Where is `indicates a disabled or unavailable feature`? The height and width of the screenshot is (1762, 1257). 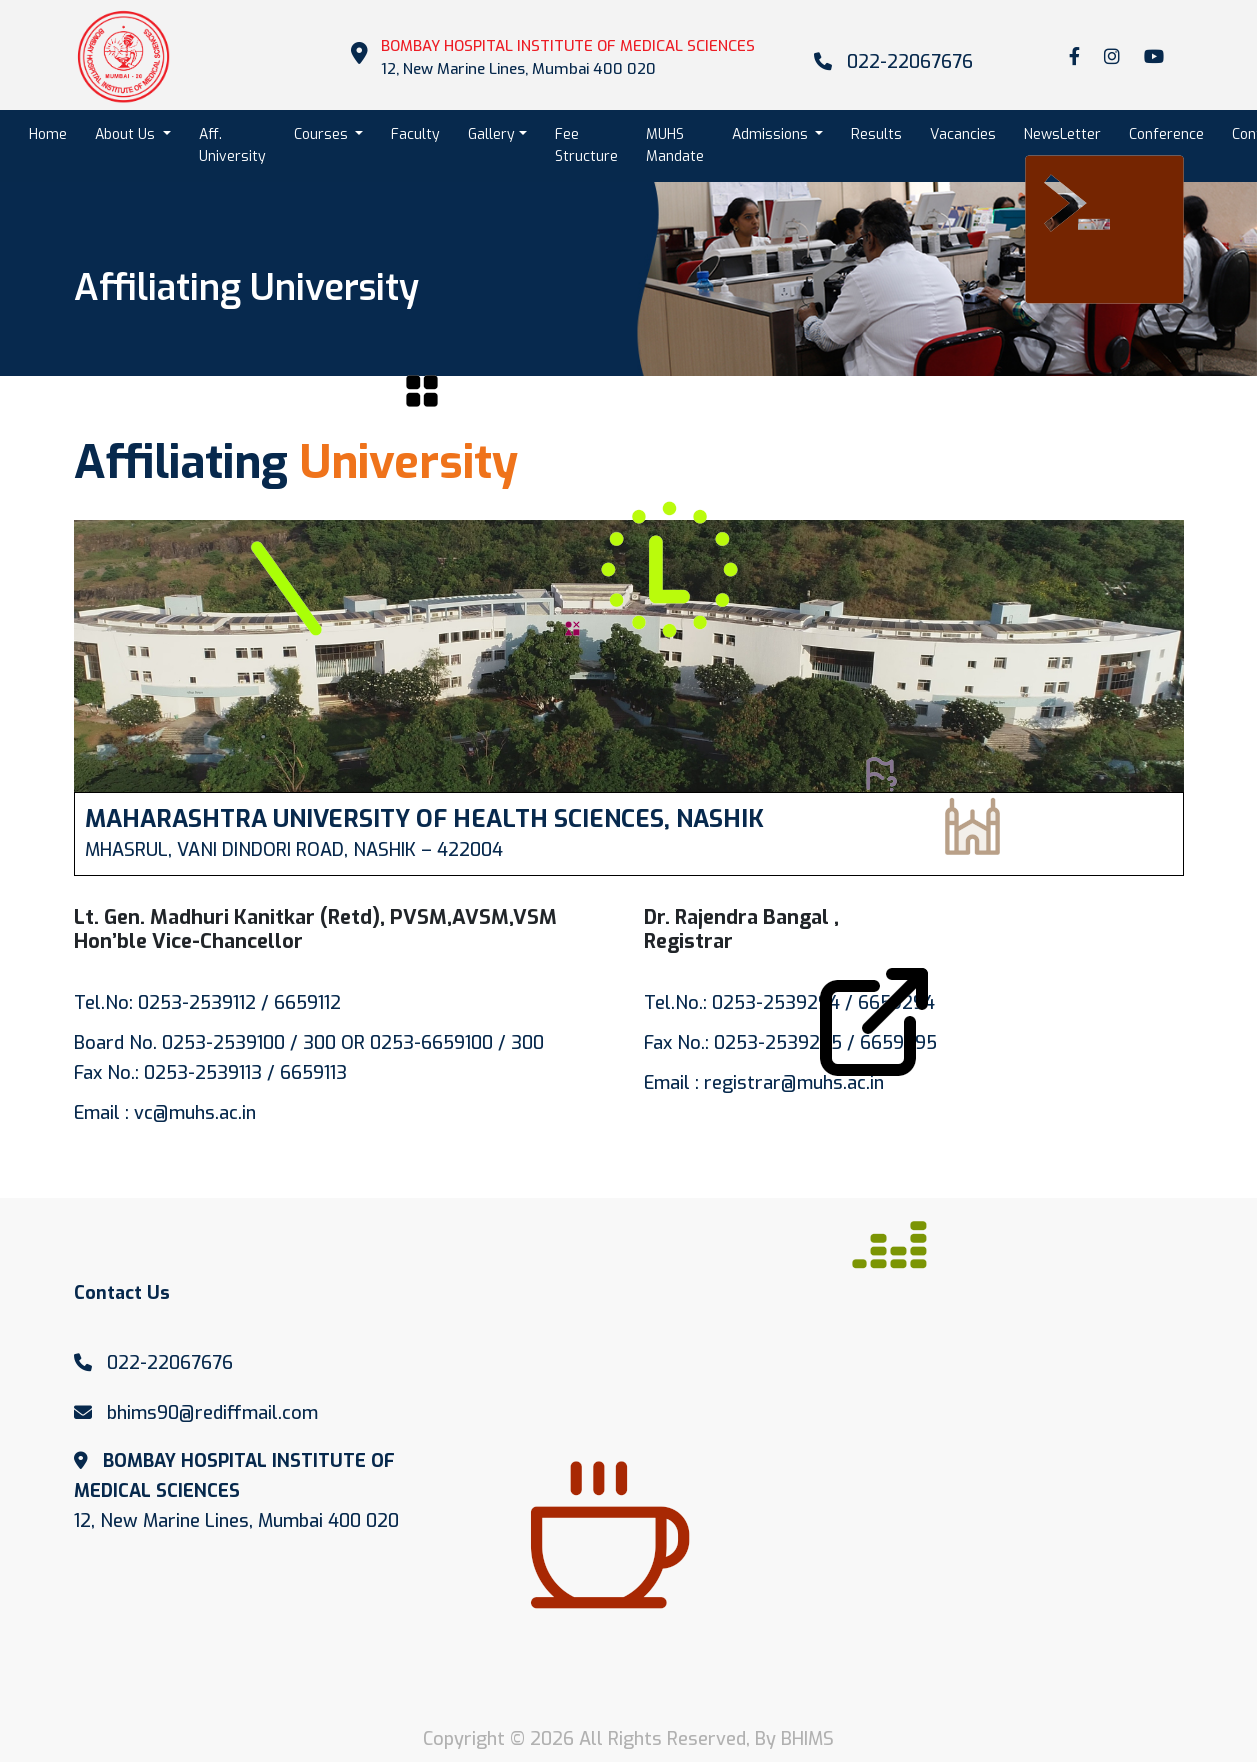 indicates a disabled or unavailable feature is located at coordinates (286, 588).